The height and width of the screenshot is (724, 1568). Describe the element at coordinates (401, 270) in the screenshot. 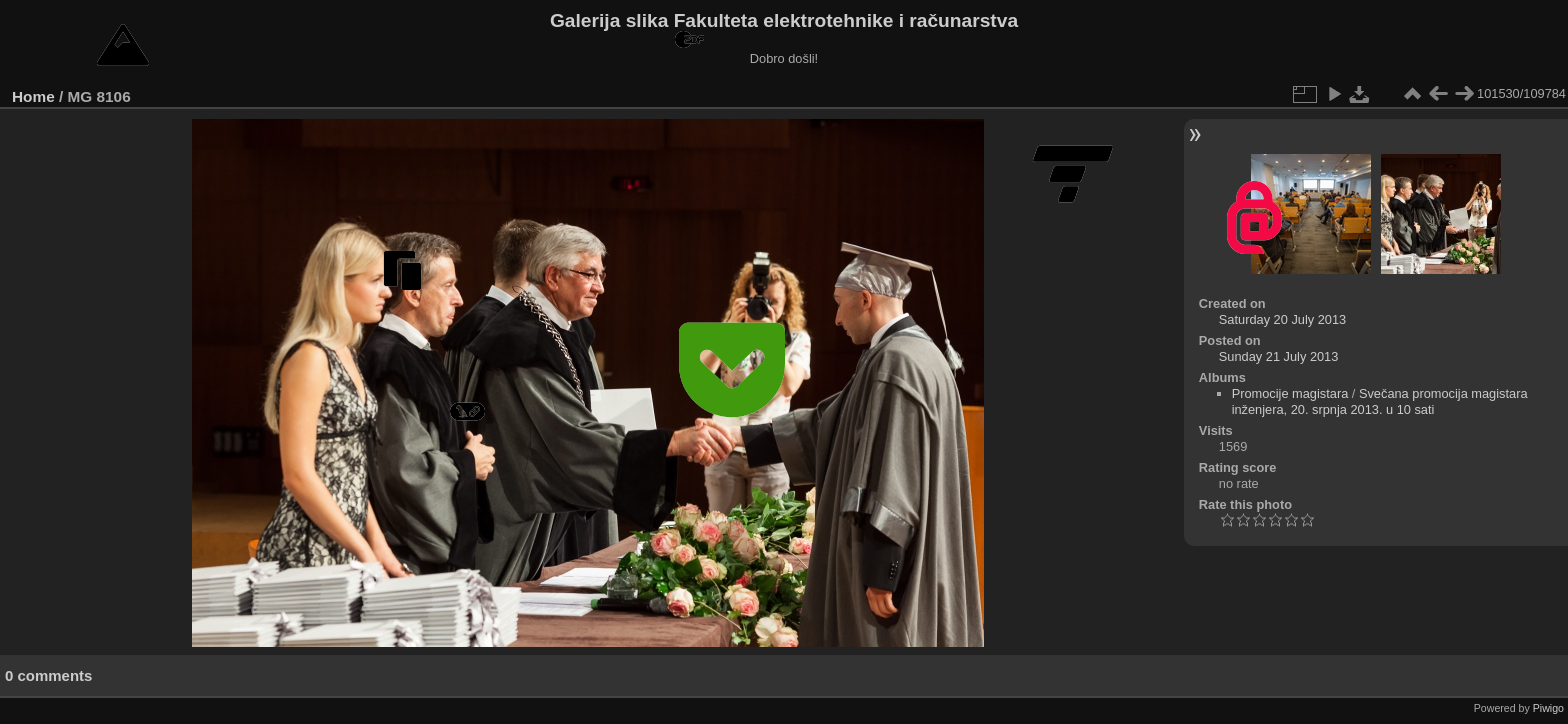

I see `manage connected devices` at that location.